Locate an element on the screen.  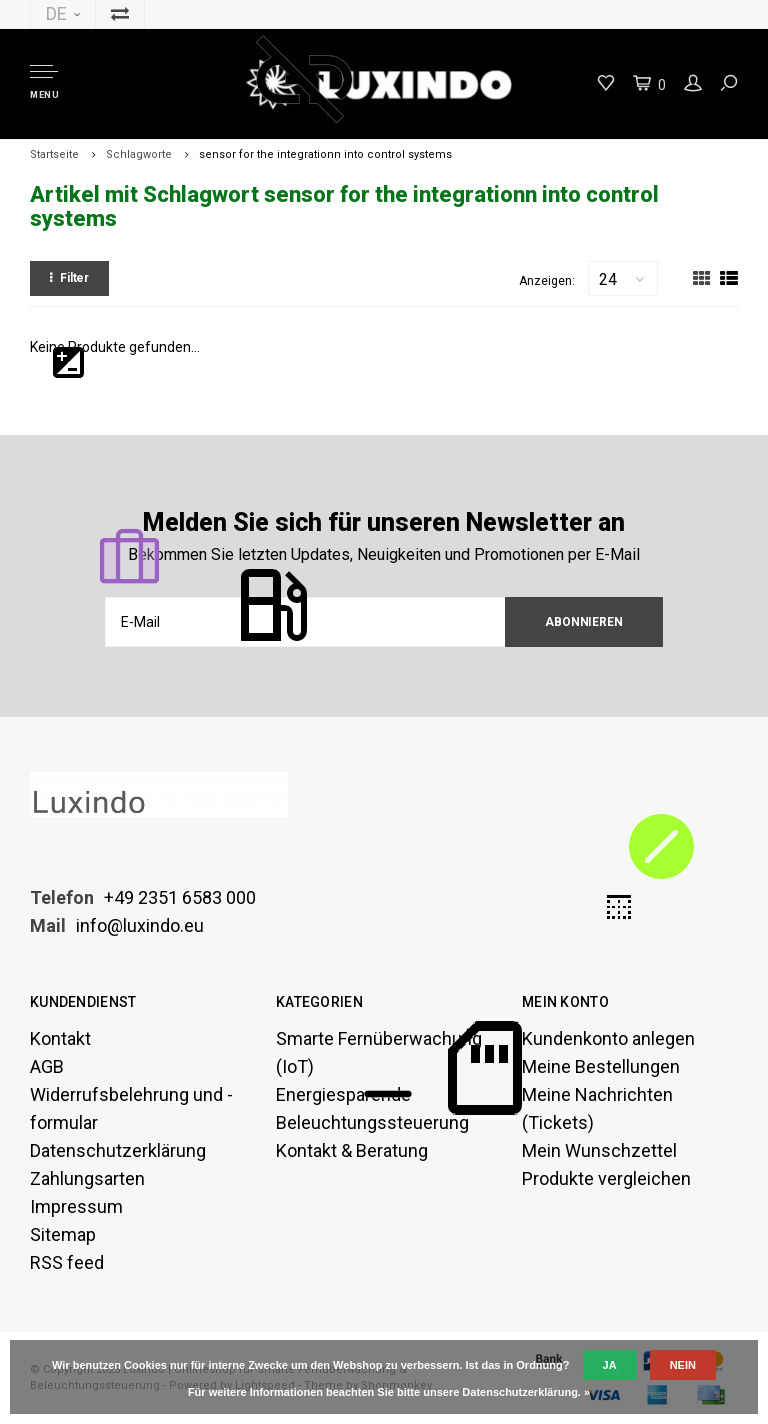
adjust camera ISO sensitivity settings is located at coordinates (68, 362).